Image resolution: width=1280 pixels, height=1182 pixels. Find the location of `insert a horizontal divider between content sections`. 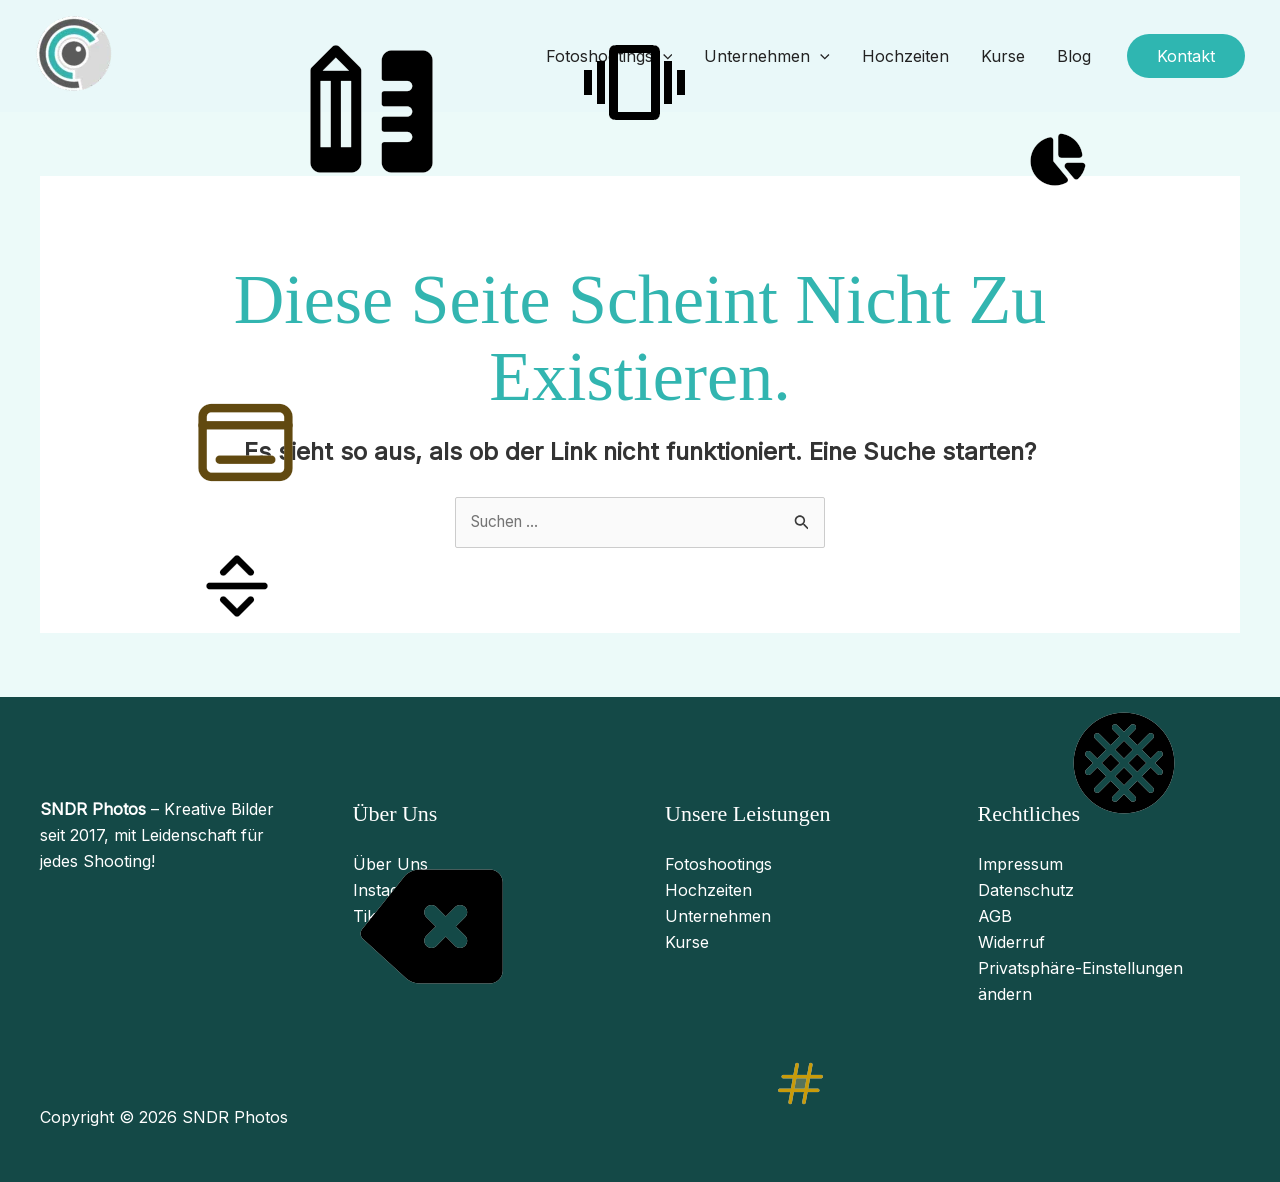

insert a horizontal divider between content sections is located at coordinates (237, 586).